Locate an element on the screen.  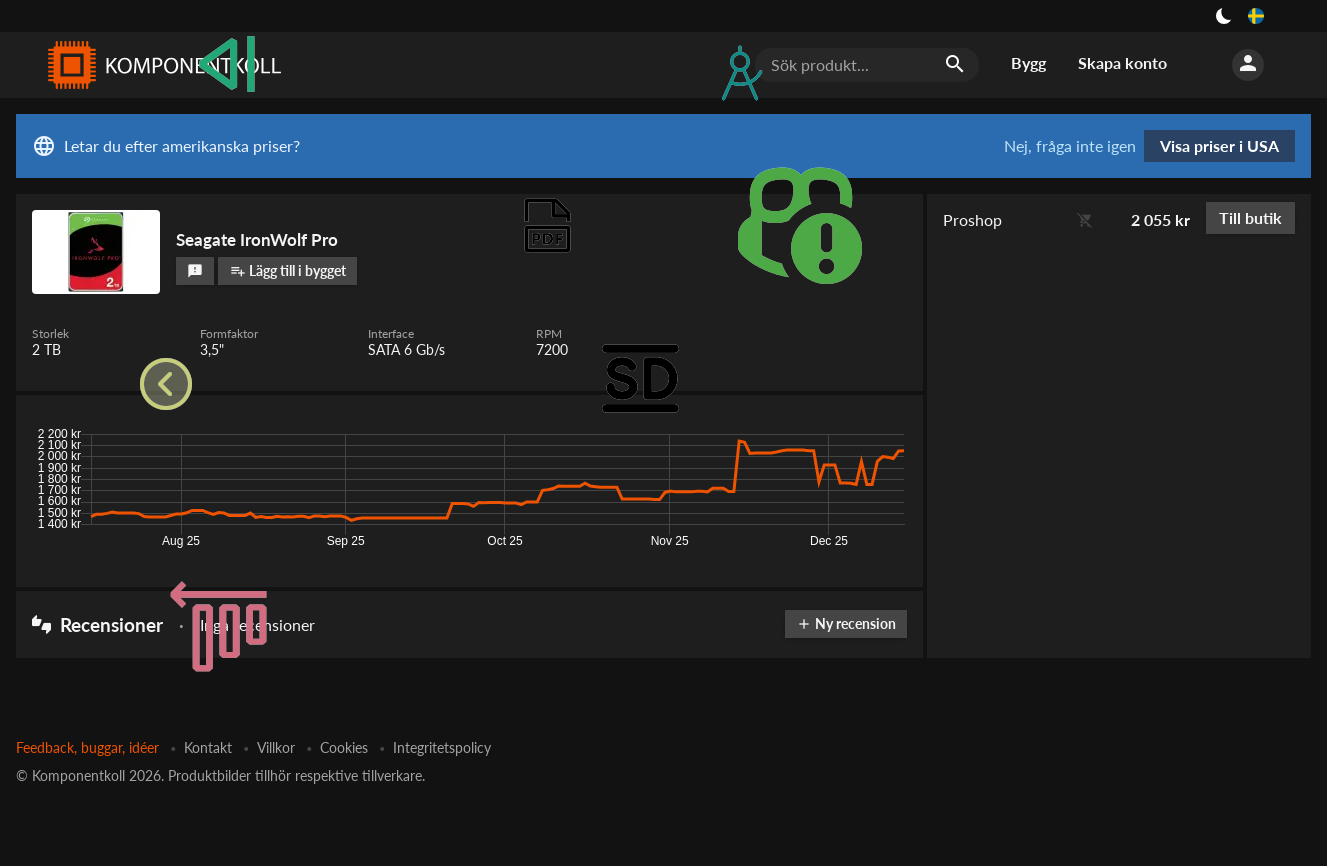
view graph data from right to left is located at coordinates (219, 624).